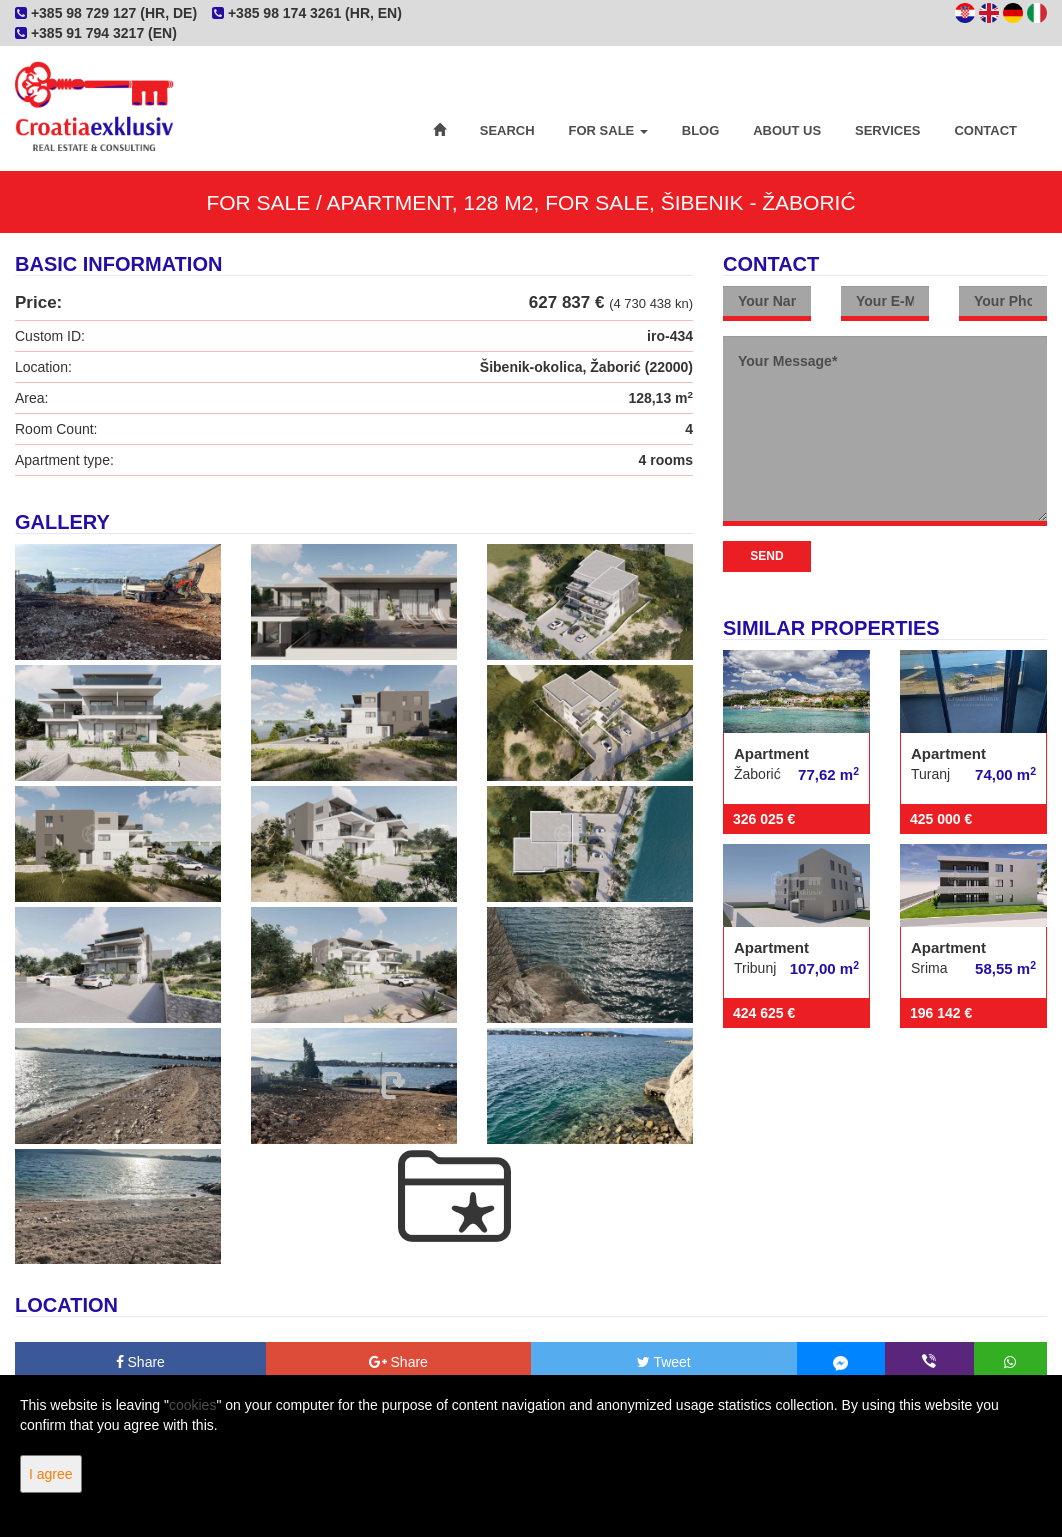 This screenshot has width=1062, height=1537. What do you see at coordinates (391, 1085) in the screenshot?
I see `toggle text wrapping in a document or view` at bounding box center [391, 1085].